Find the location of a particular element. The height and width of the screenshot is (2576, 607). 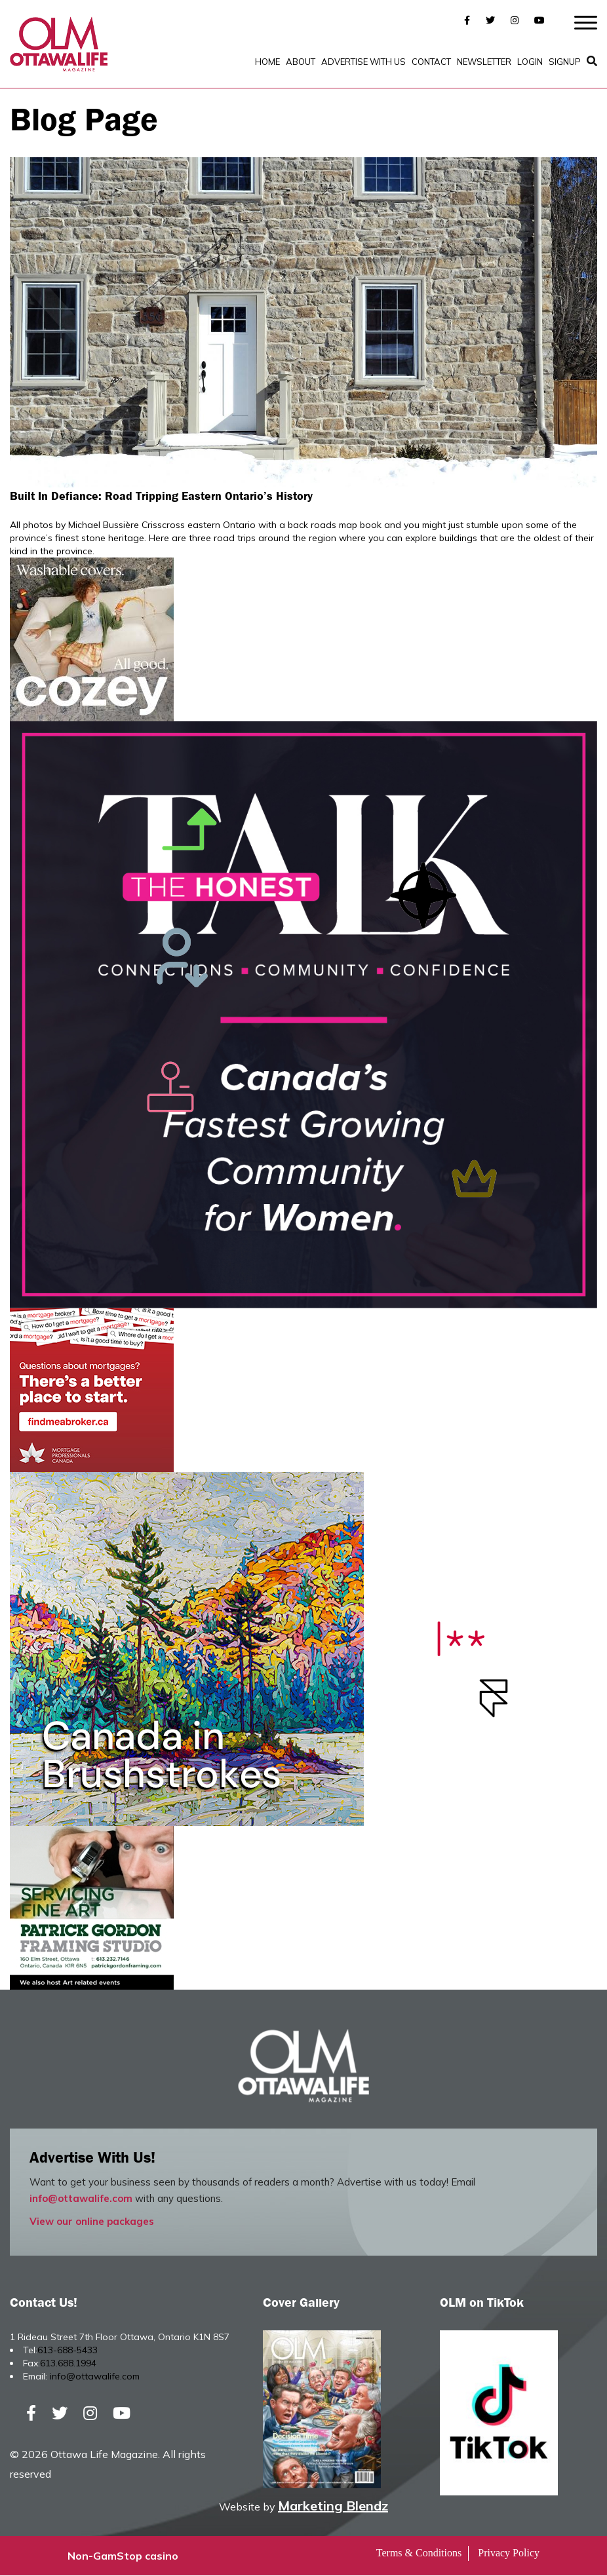

demote a user's role or permissions is located at coordinates (176, 956).